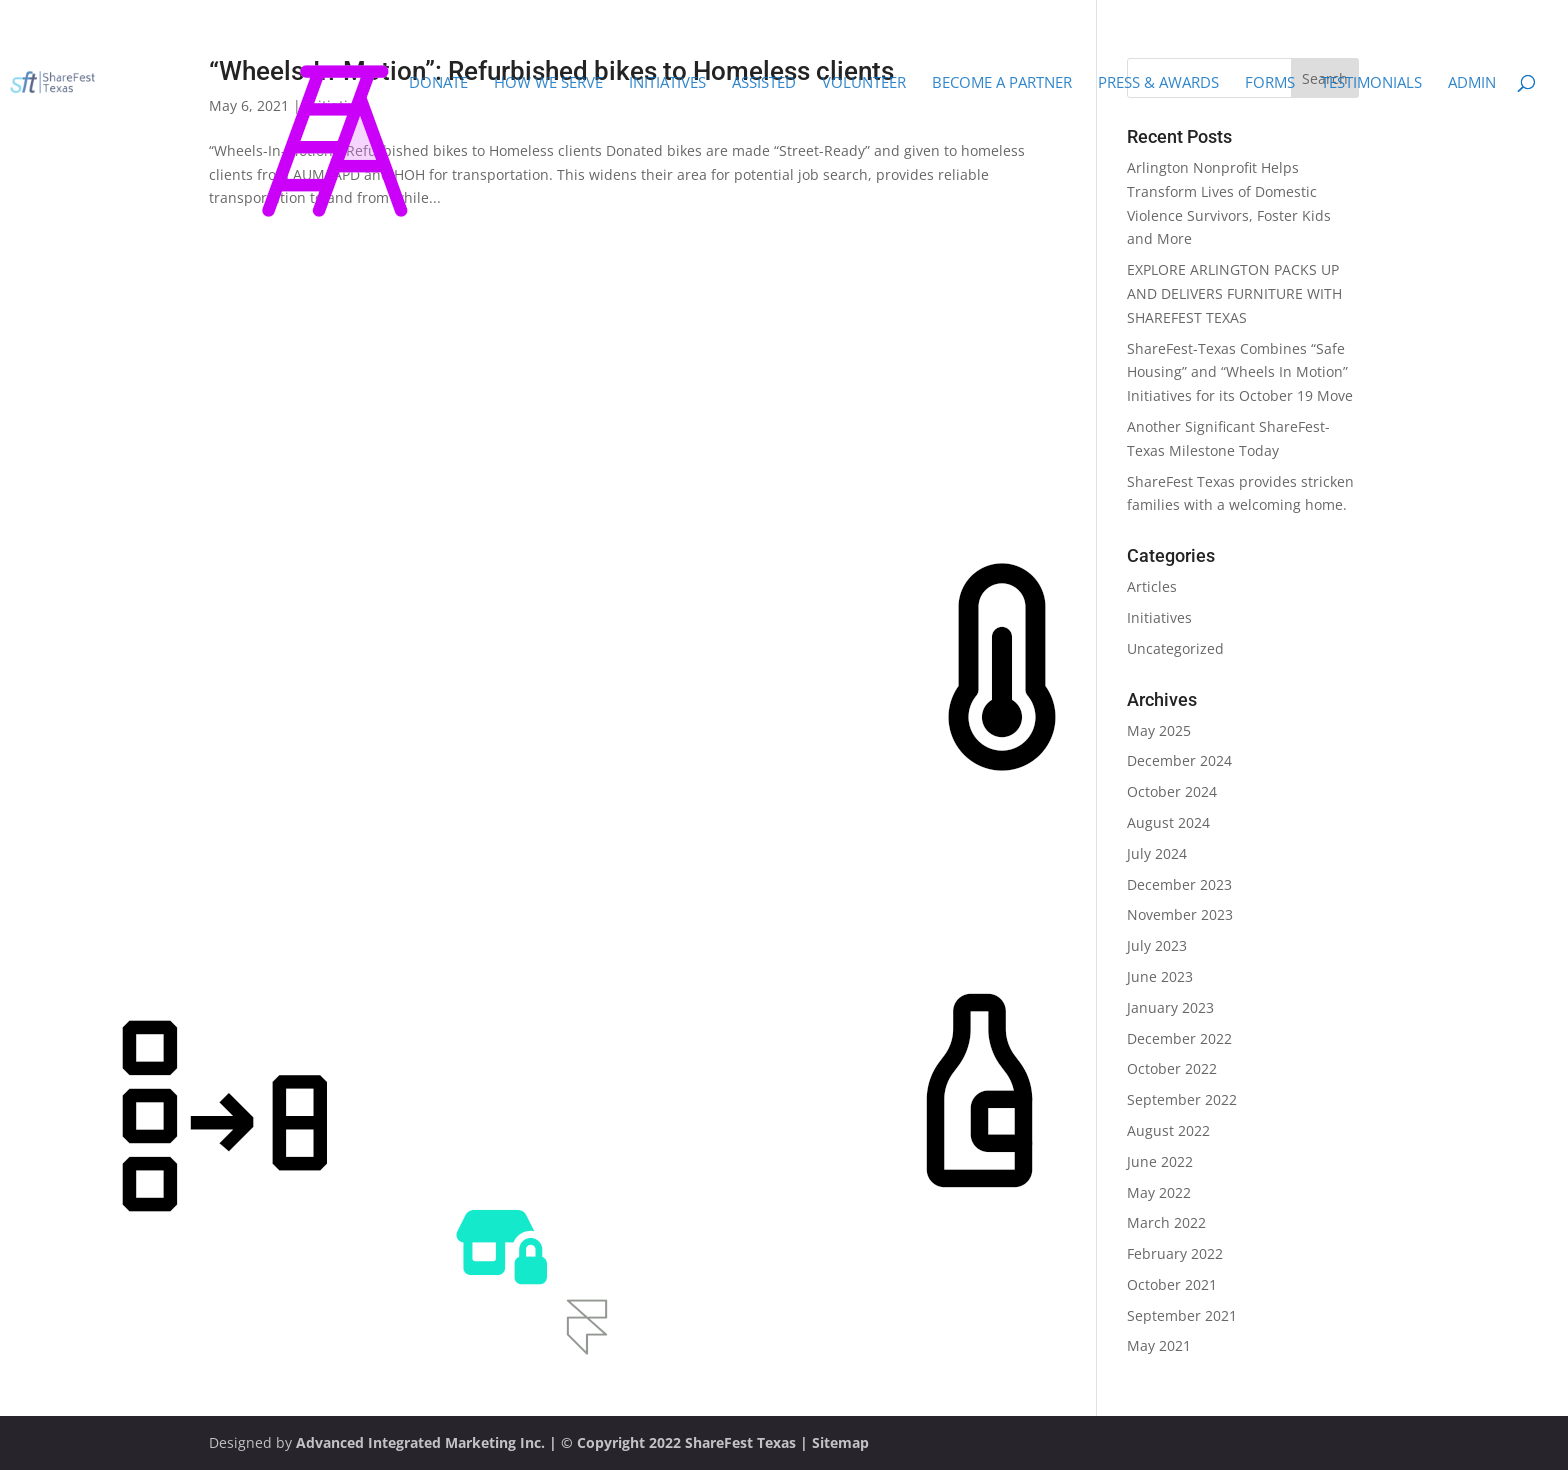 The height and width of the screenshot is (1470, 1568). Describe the element at coordinates (500, 1242) in the screenshot. I see `indicates a locked or secured store` at that location.